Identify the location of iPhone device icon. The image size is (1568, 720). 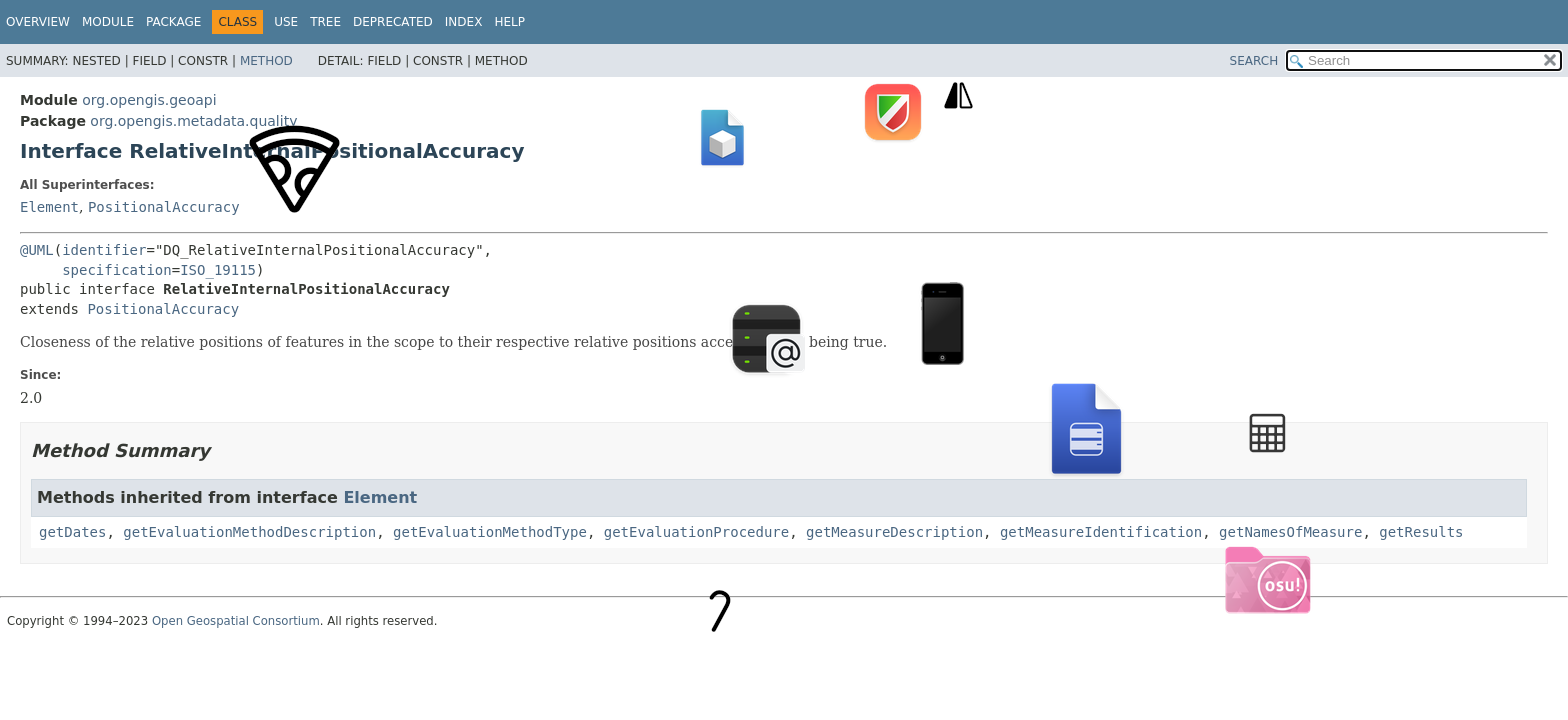
(942, 323).